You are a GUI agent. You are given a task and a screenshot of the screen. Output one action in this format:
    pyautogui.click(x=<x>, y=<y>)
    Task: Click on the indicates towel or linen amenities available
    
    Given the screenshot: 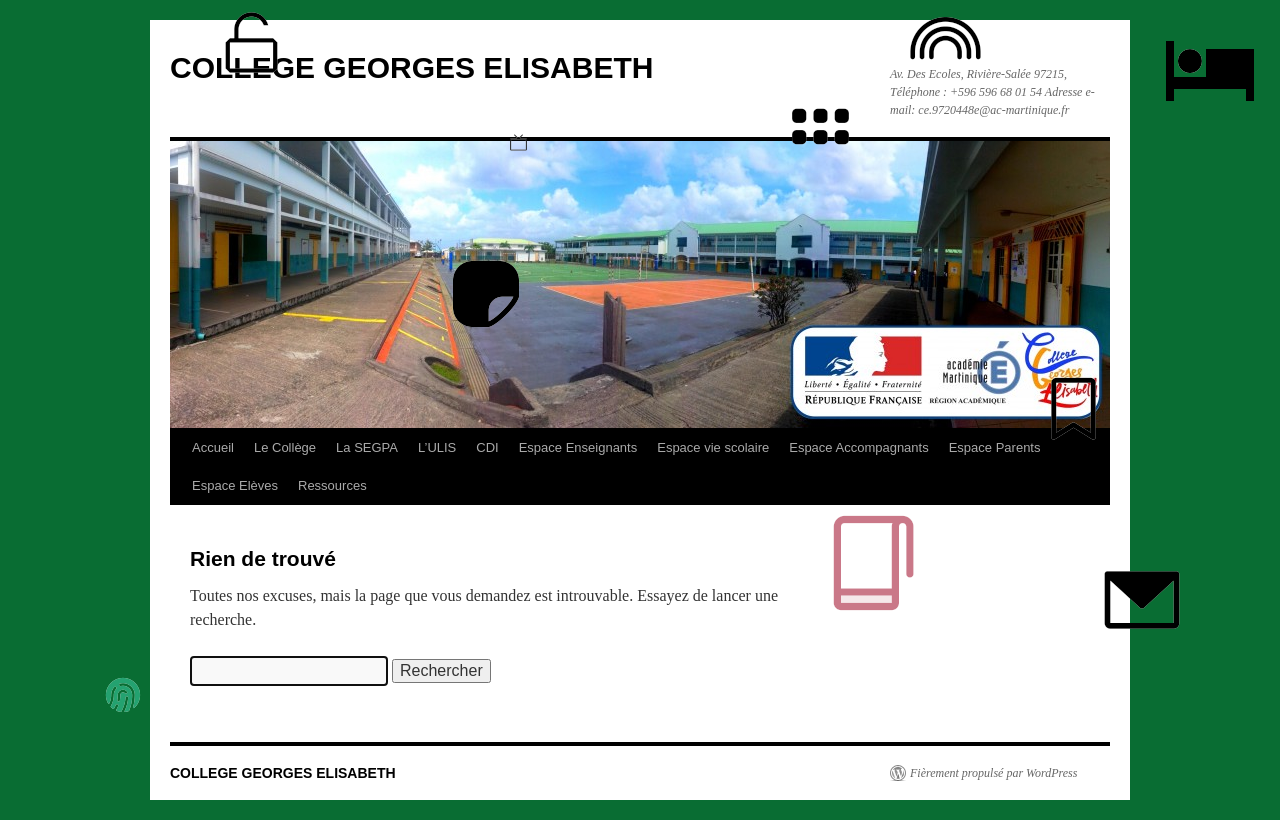 What is the action you would take?
    pyautogui.click(x=870, y=563)
    